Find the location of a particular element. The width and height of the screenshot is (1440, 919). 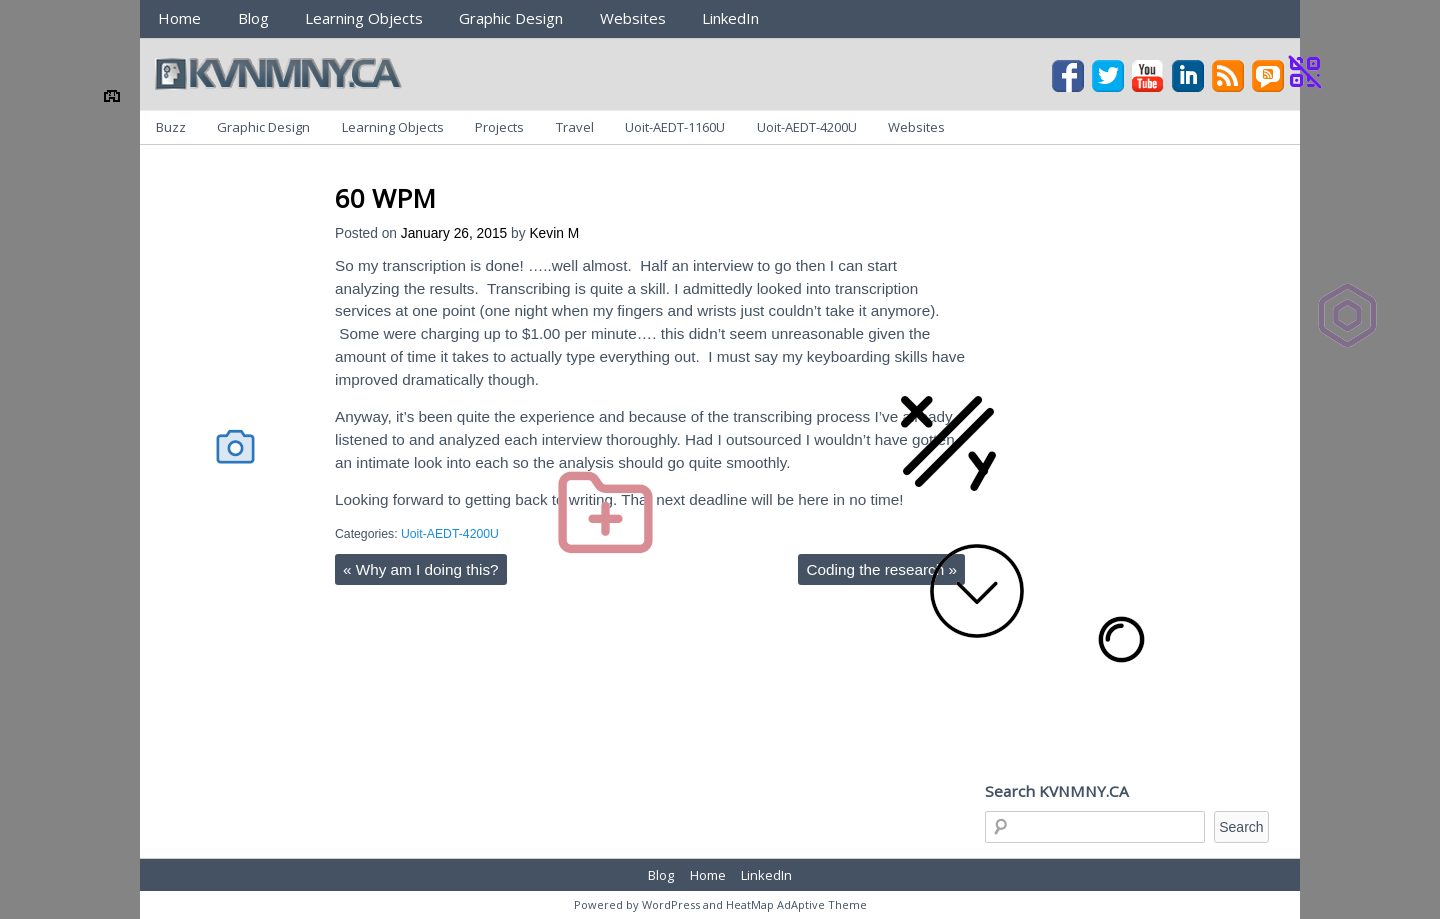

perform floor division operation (x ÷ y rounded down) is located at coordinates (948, 443).